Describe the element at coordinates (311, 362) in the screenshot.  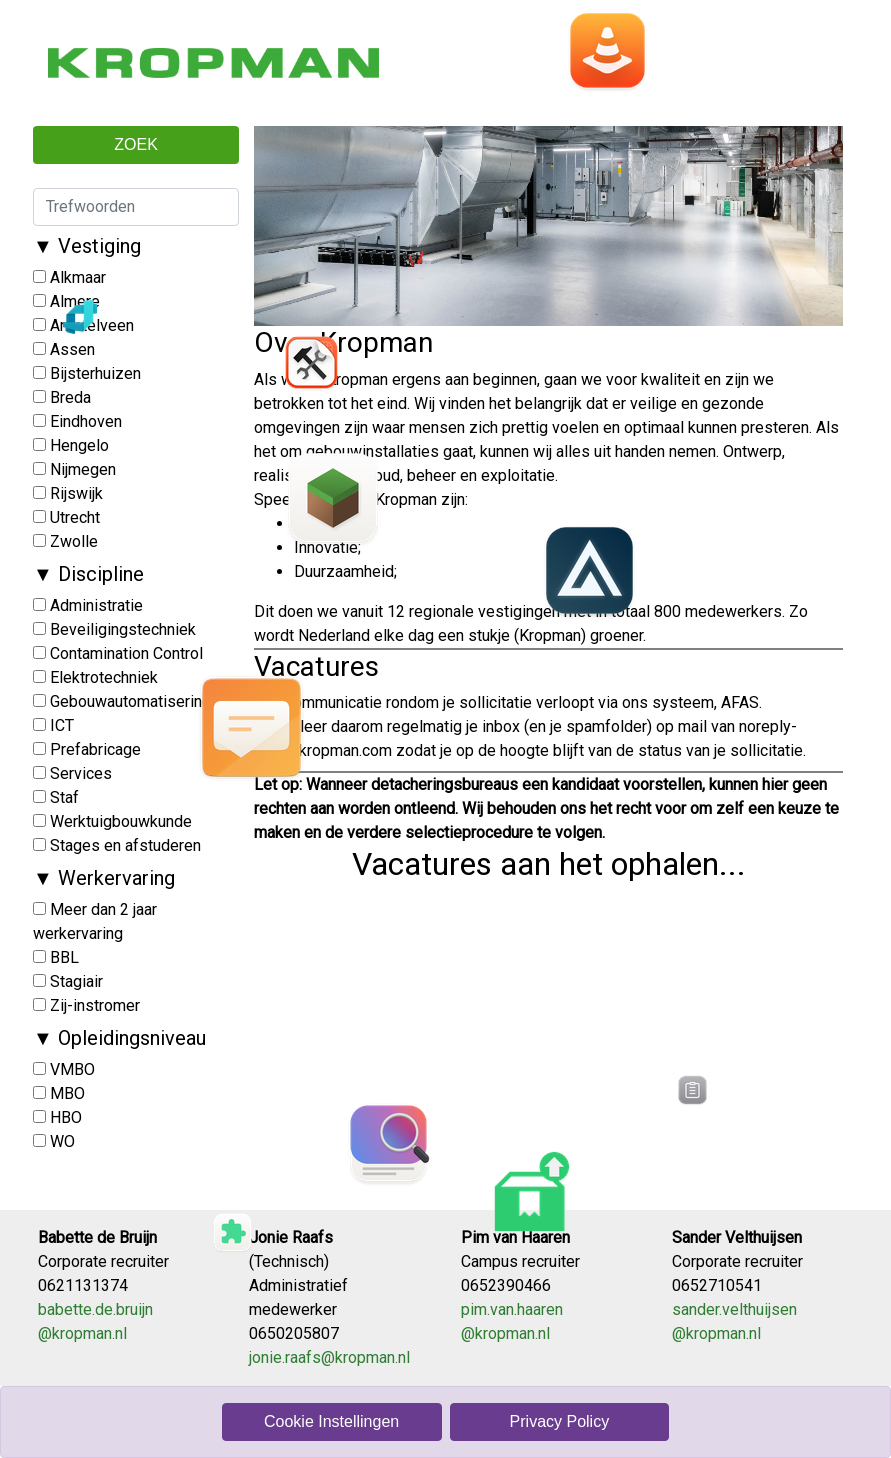
I see `open pdf mix tool app` at that location.